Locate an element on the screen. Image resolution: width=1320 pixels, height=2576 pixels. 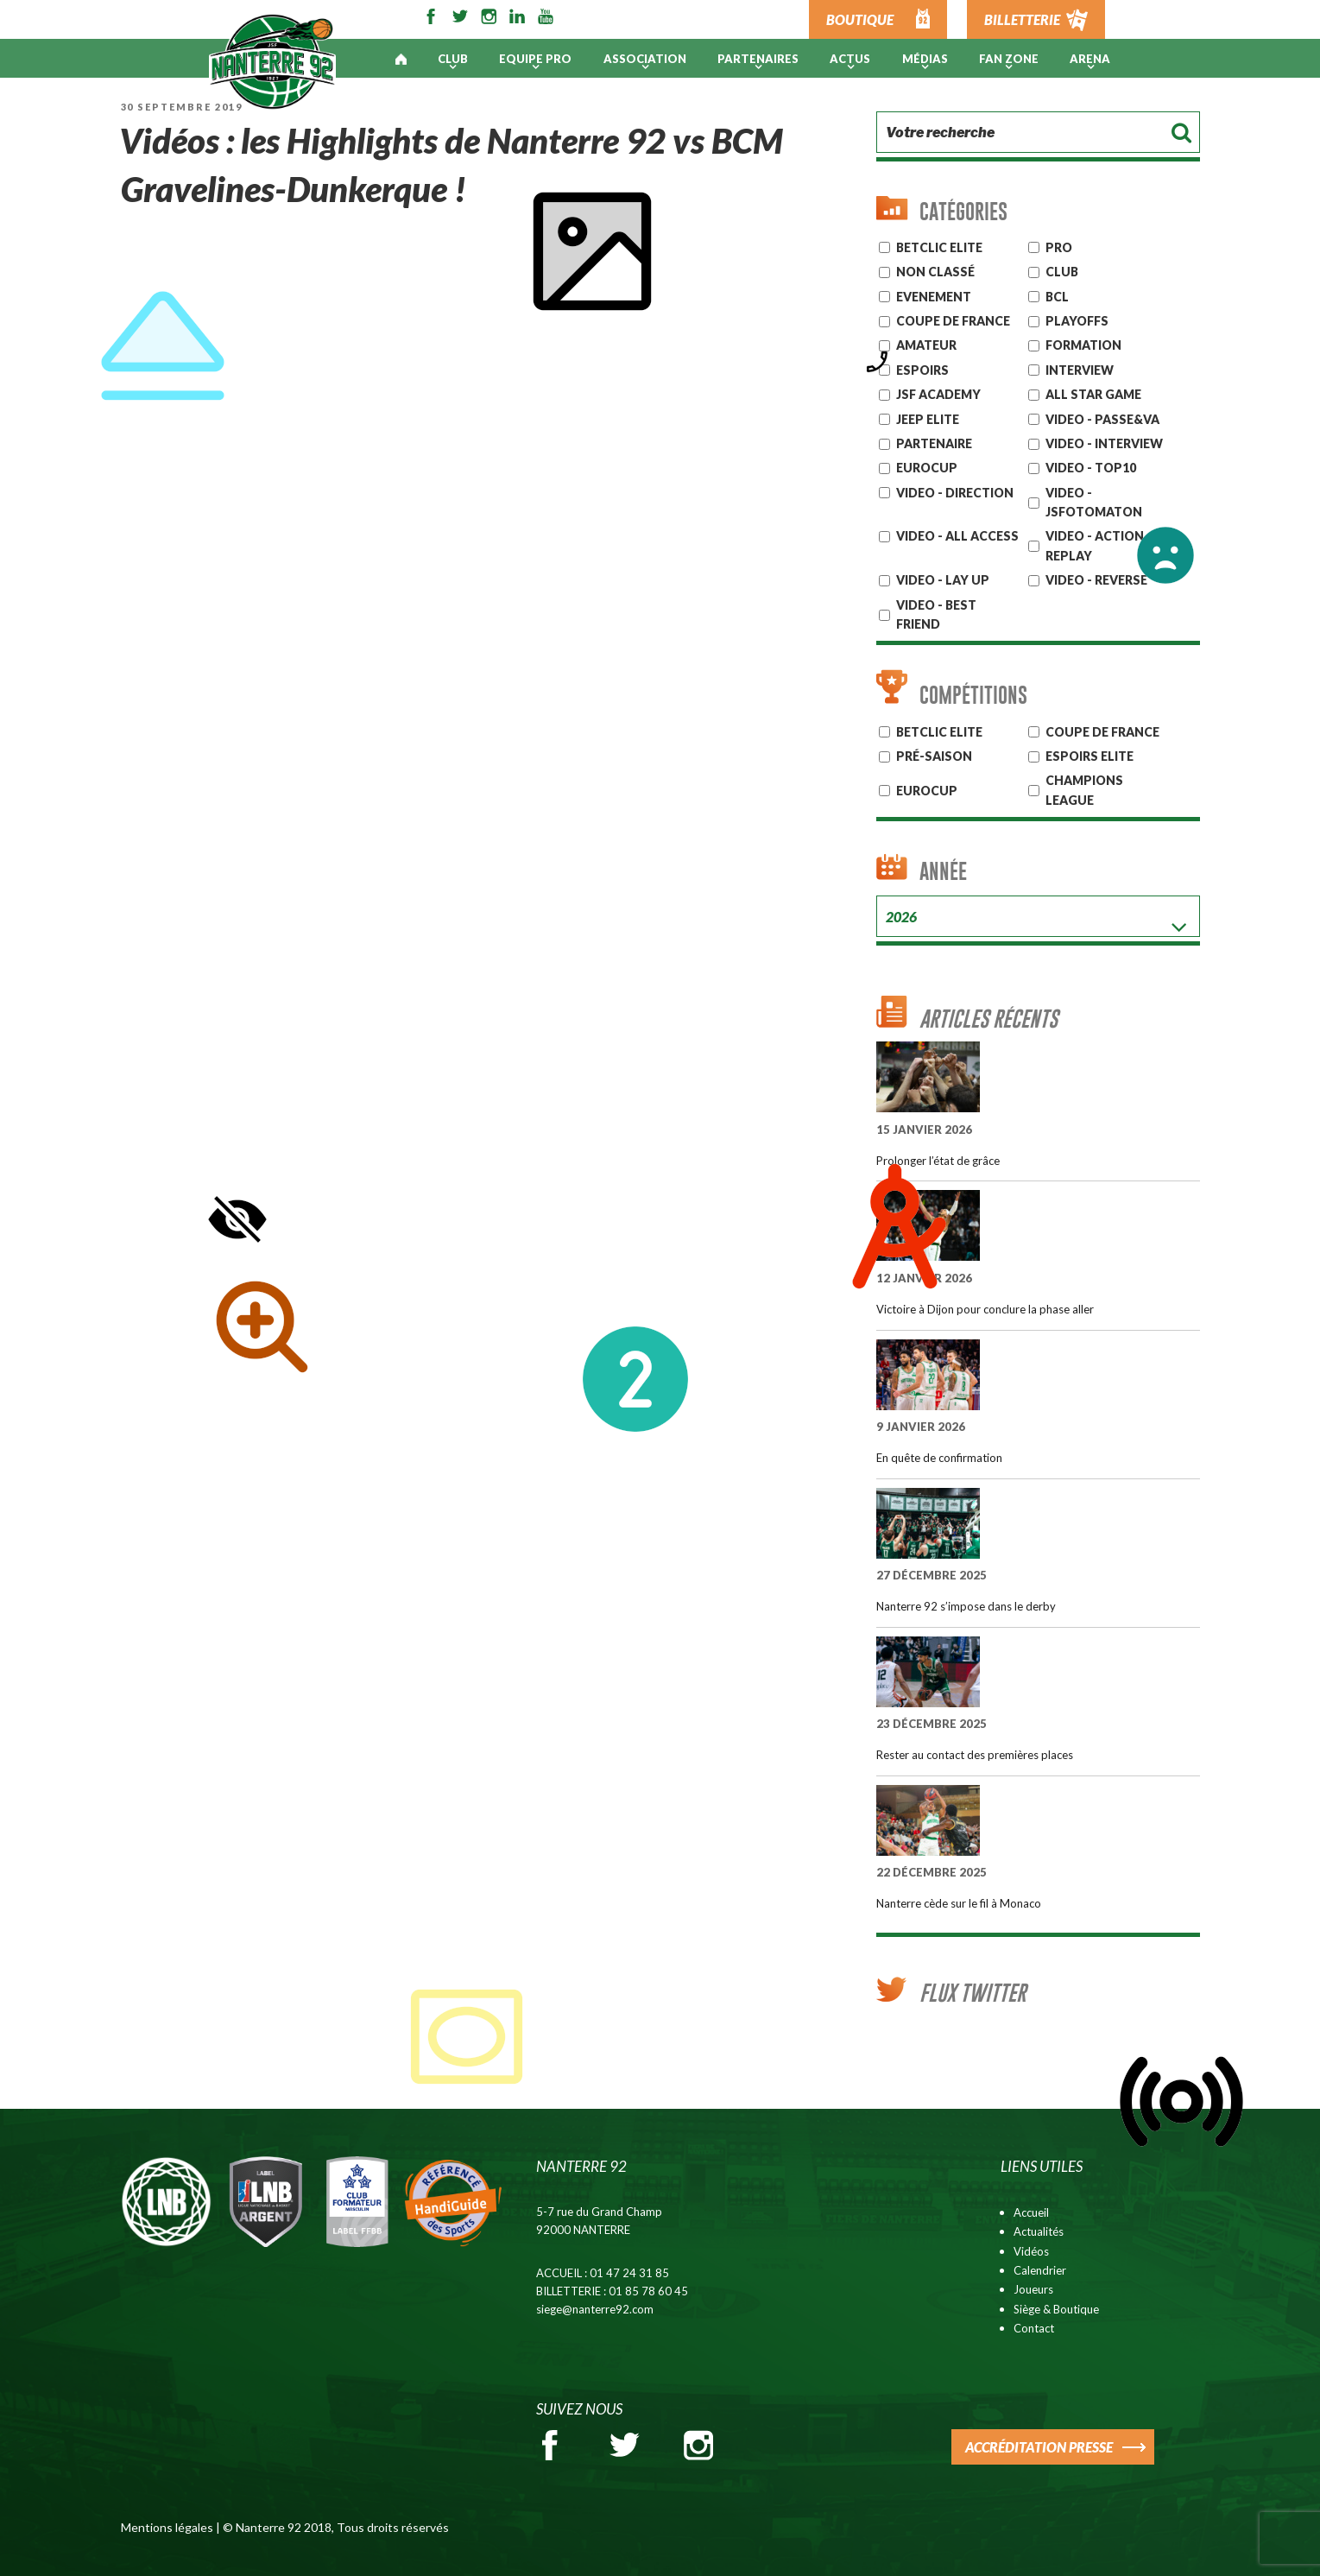
make a phone call is located at coordinates (877, 362).